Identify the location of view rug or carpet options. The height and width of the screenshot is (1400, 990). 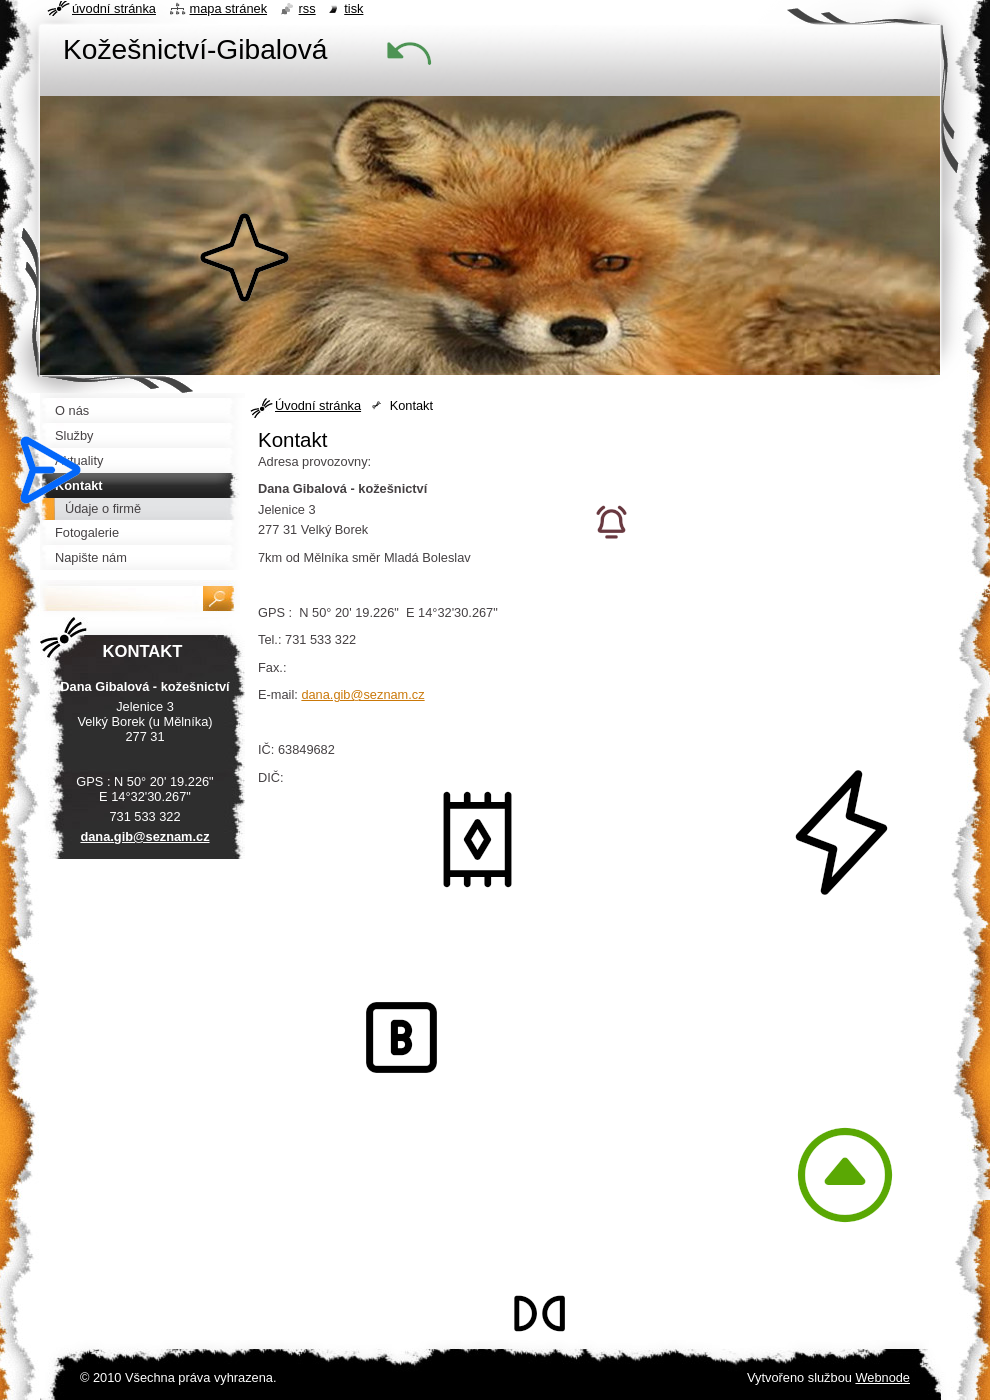
(477, 839).